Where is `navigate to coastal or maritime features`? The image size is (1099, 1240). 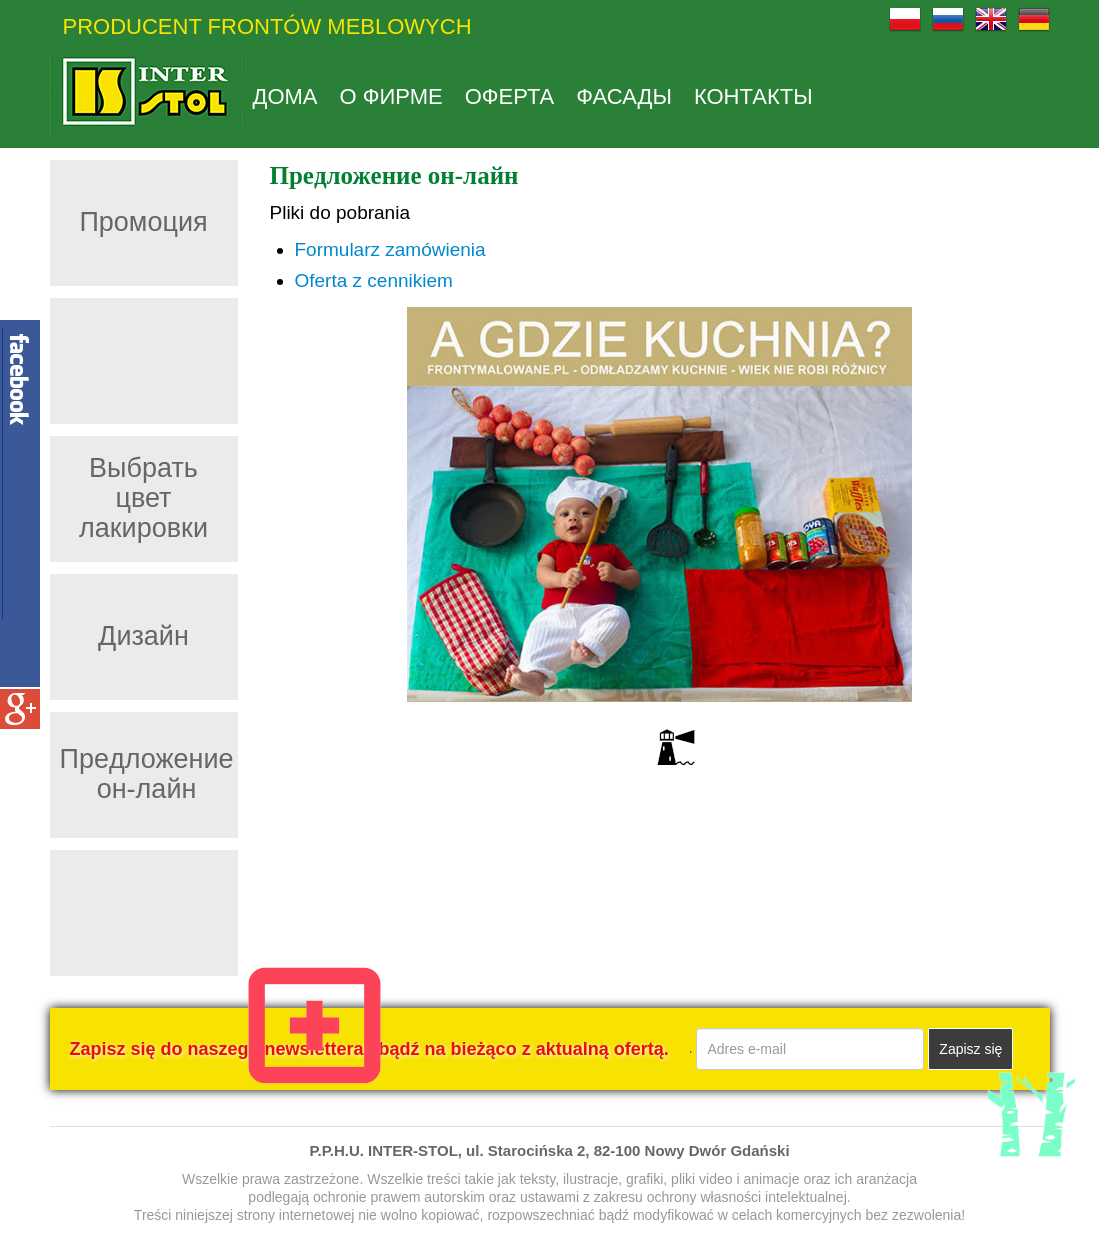 navigate to coastal or maritime features is located at coordinates (676, 746).